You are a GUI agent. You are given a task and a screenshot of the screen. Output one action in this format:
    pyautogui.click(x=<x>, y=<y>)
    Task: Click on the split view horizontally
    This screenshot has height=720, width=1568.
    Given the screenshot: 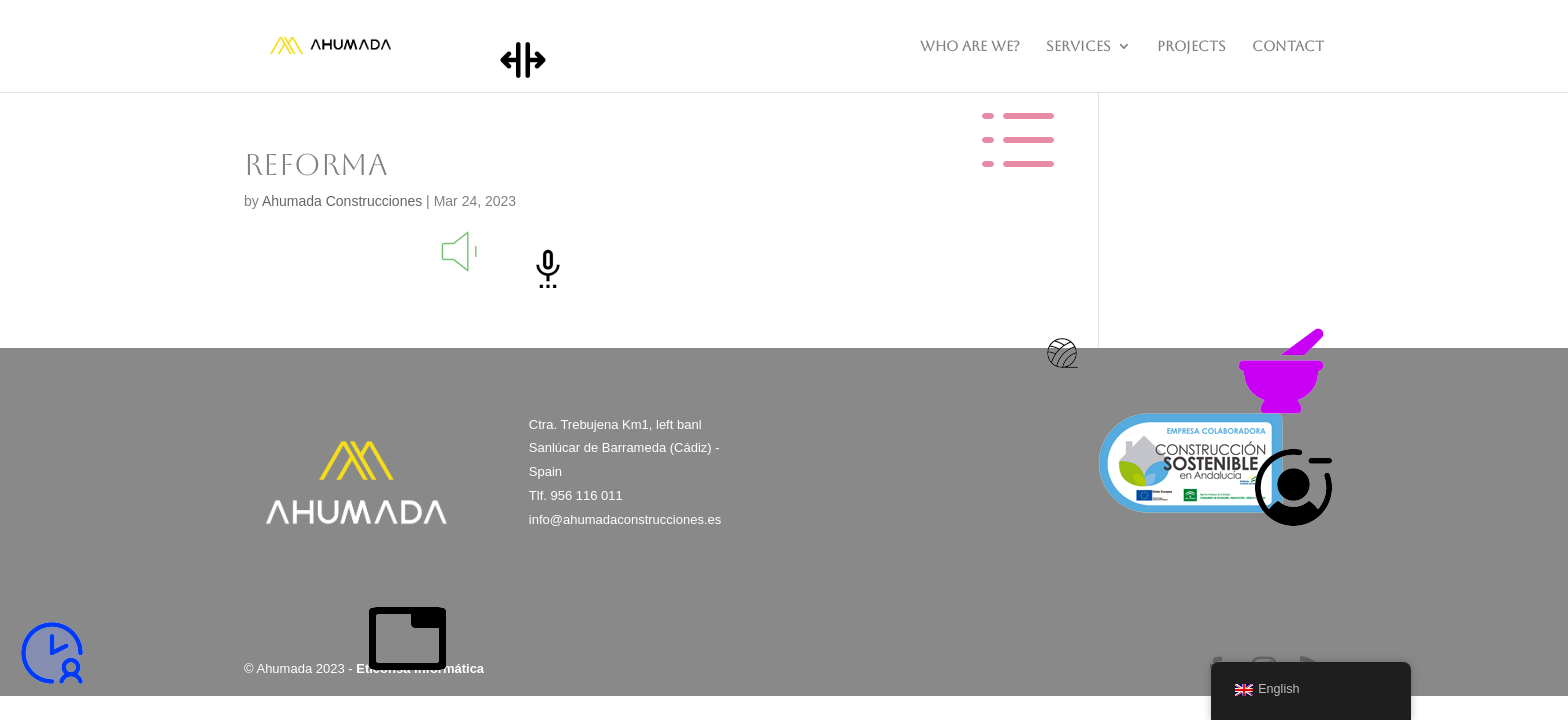 What is the action you would take?
    pyautogui.click(x=523, y=60)
    